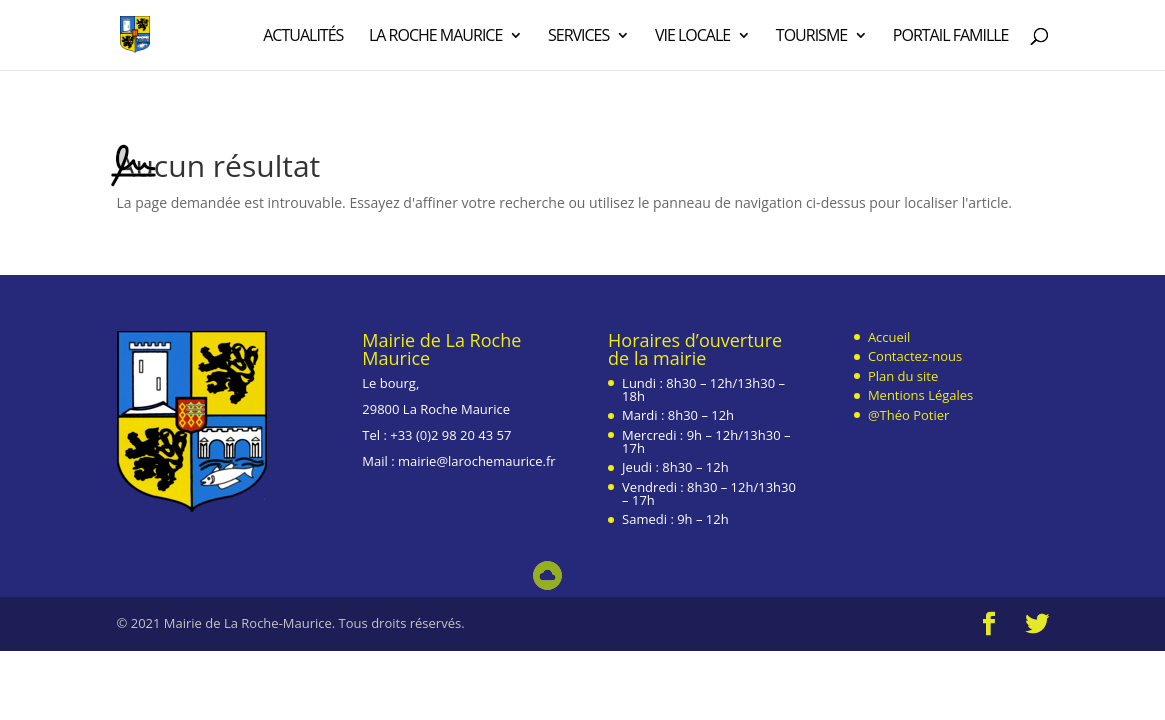 The width and height of the screenshot is (1165, 720). I want to click on add your signature to a document, so click(133, 165).